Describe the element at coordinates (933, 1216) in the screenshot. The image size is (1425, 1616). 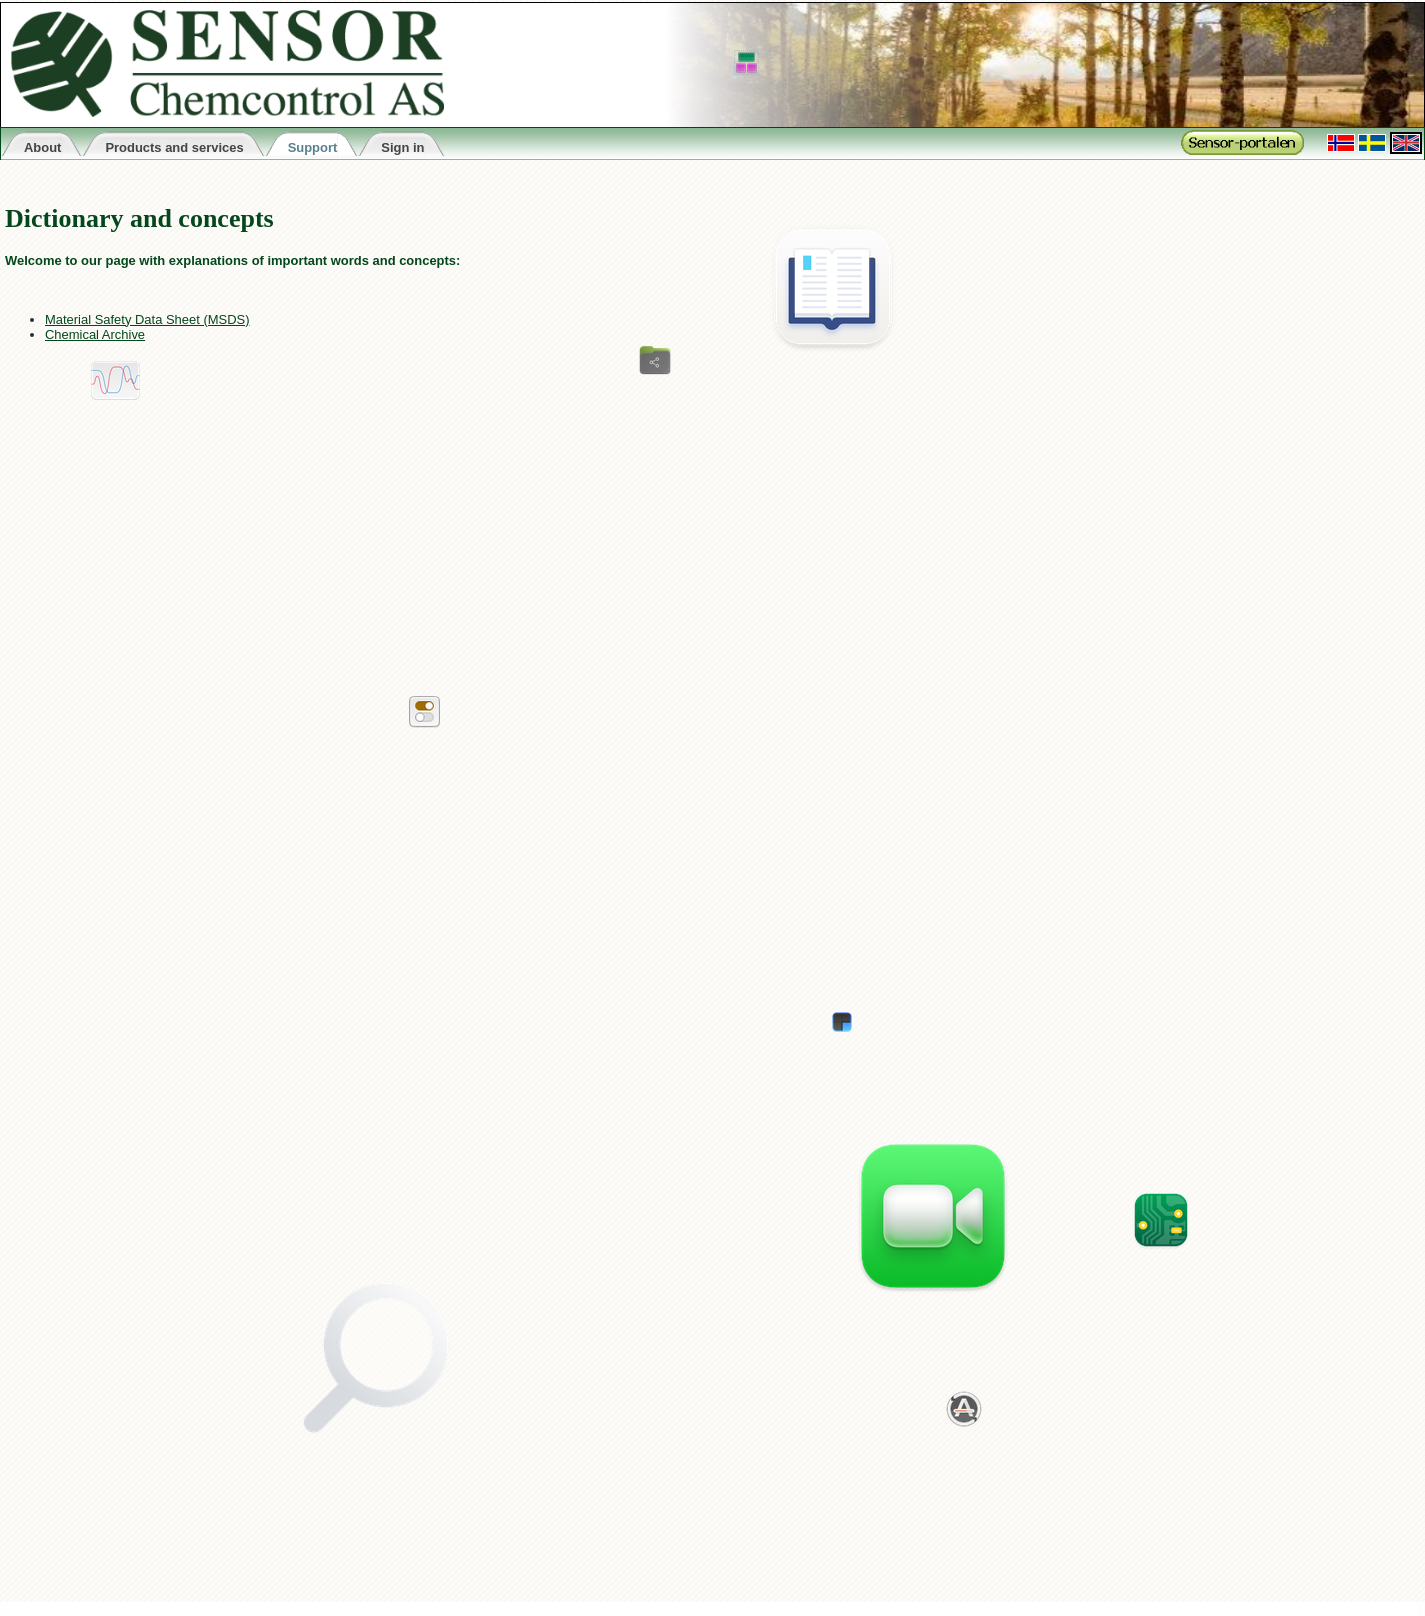
I see `open FaceTime to start a video call` at that location.